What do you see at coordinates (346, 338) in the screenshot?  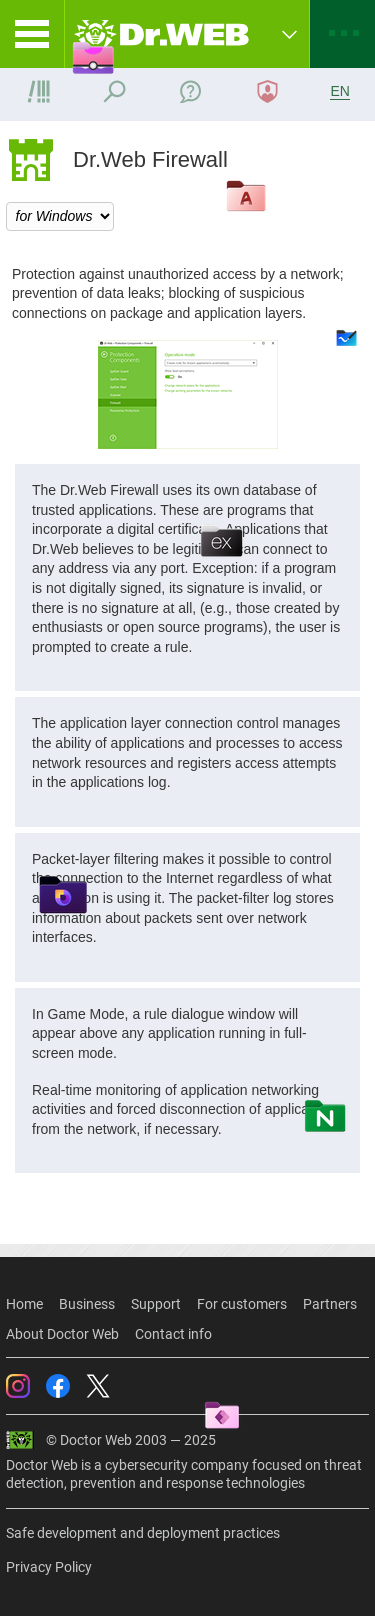 I see `open microsoft whiteboard files folder` at bounding box center [346, 338].